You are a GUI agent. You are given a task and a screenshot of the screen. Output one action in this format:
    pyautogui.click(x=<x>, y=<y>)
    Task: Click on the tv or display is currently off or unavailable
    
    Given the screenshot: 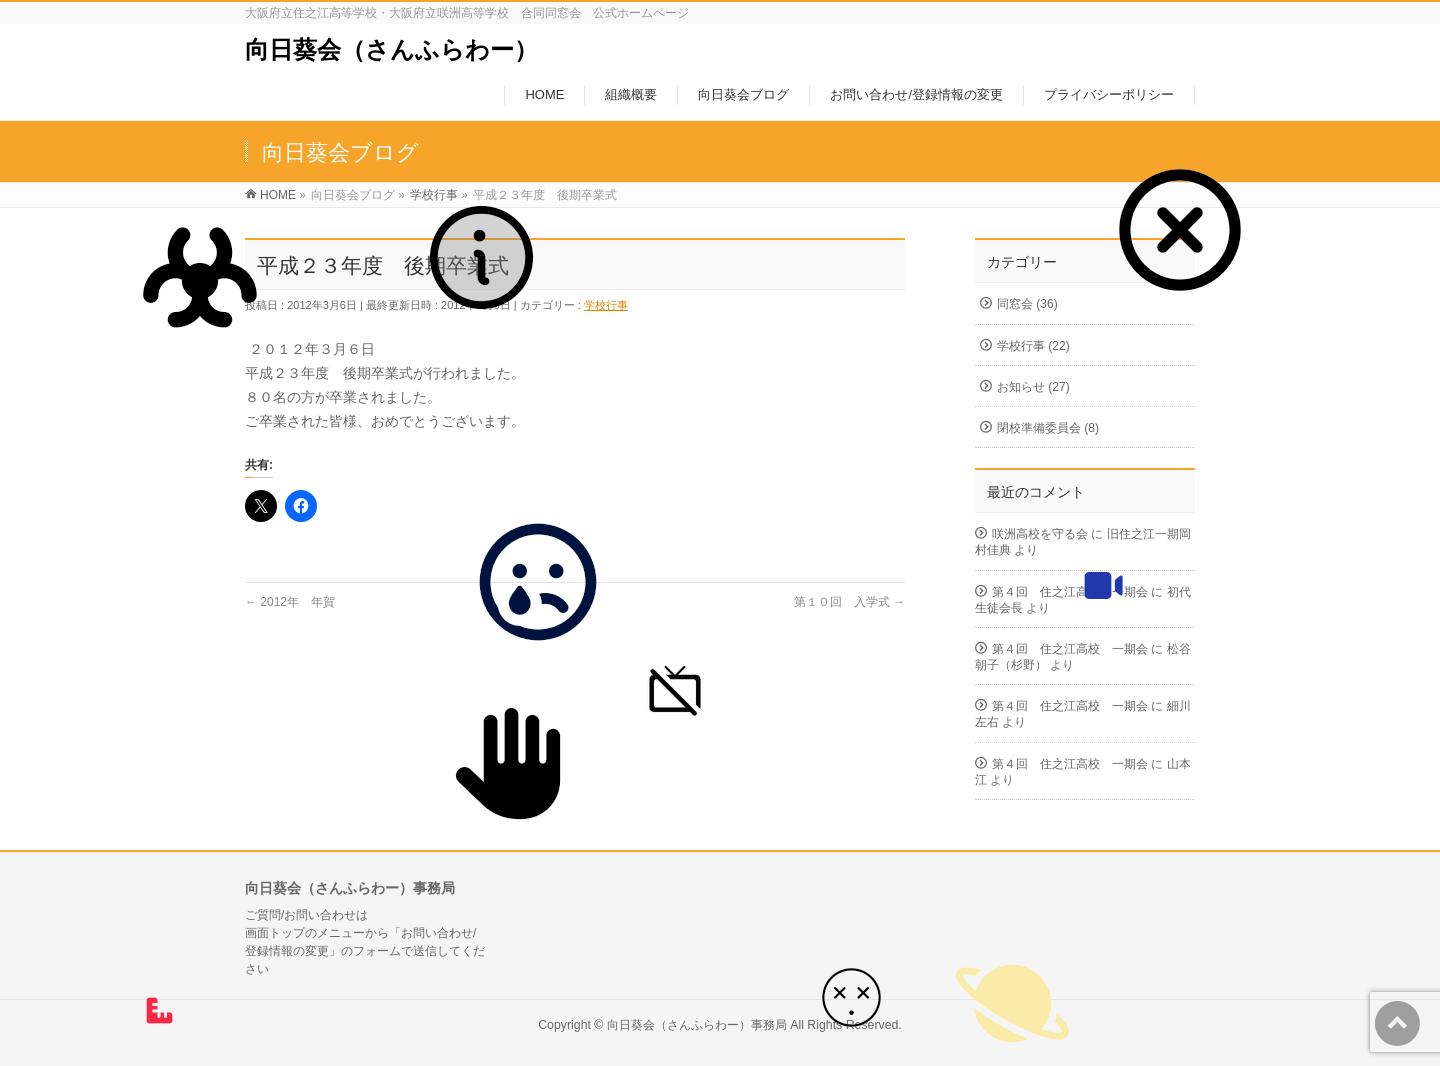 What is the action you would take?
    pyautogui.click(x=675, y=691)
    